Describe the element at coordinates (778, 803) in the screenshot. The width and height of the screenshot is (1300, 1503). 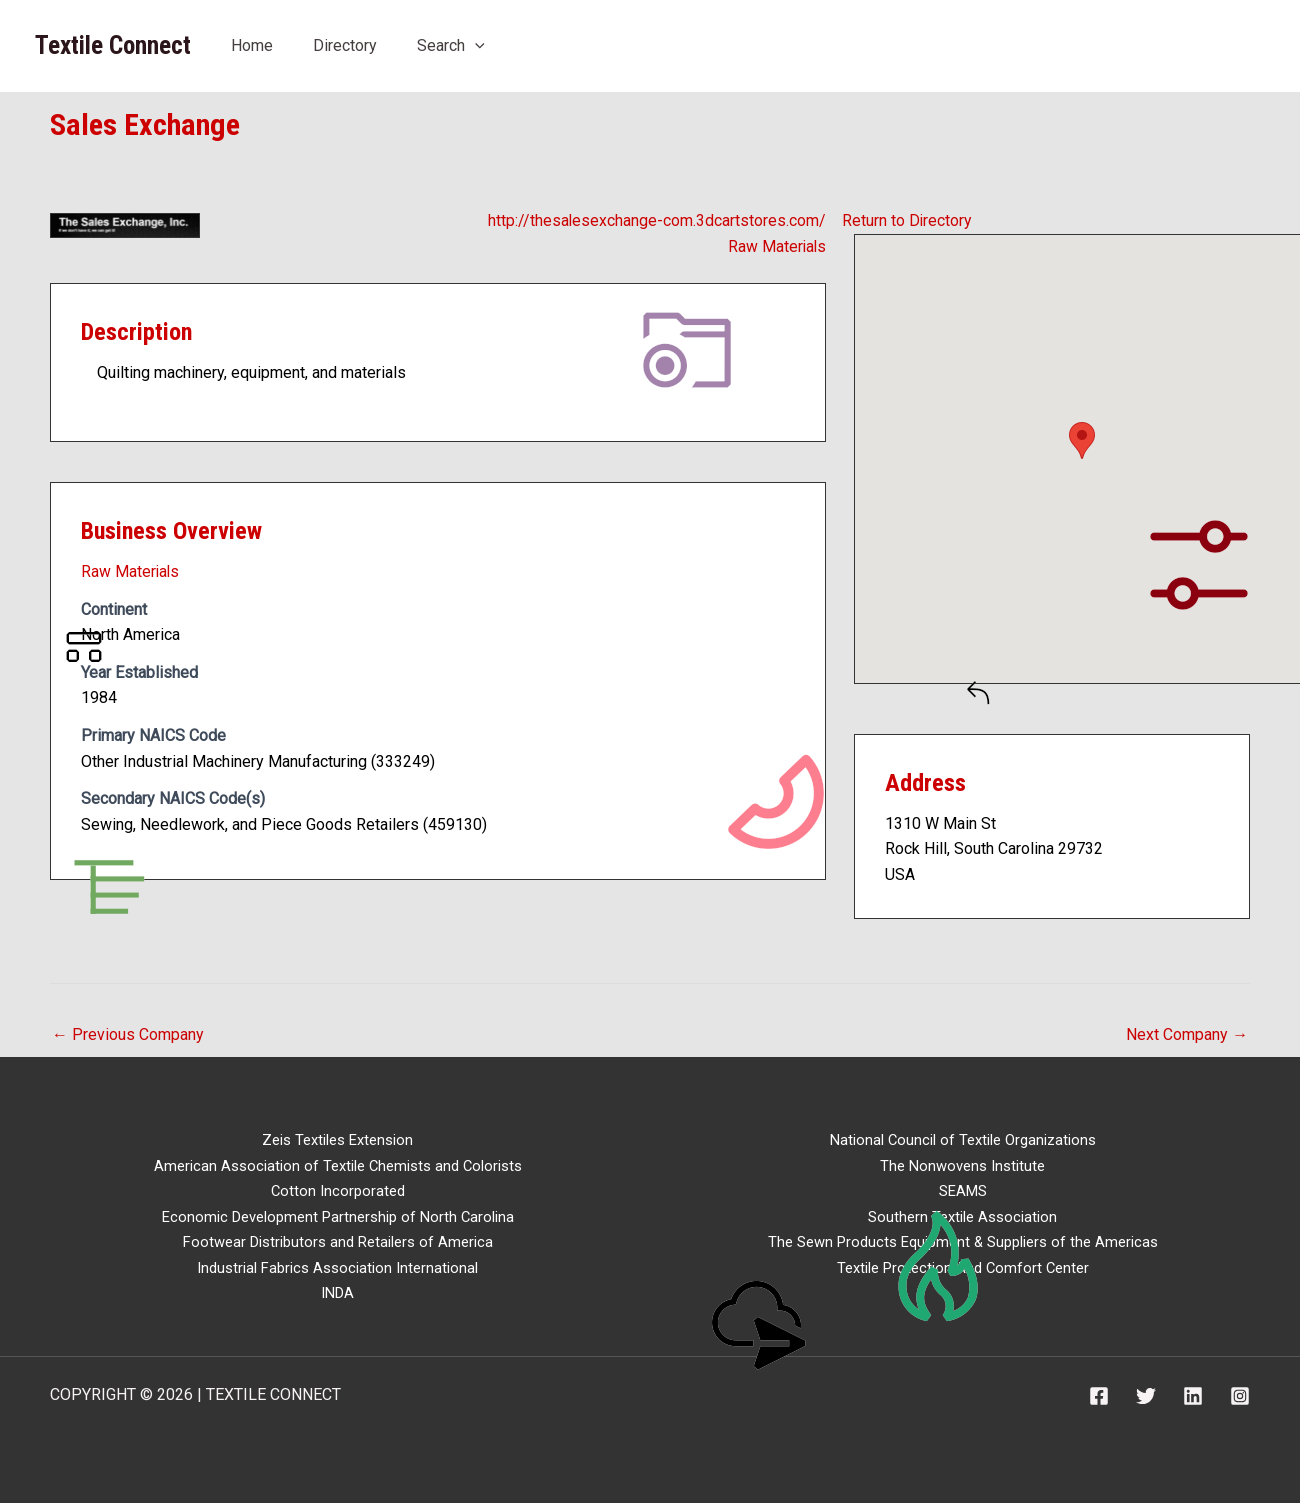
I see `select melon or cantaloupe fruit` at that location.